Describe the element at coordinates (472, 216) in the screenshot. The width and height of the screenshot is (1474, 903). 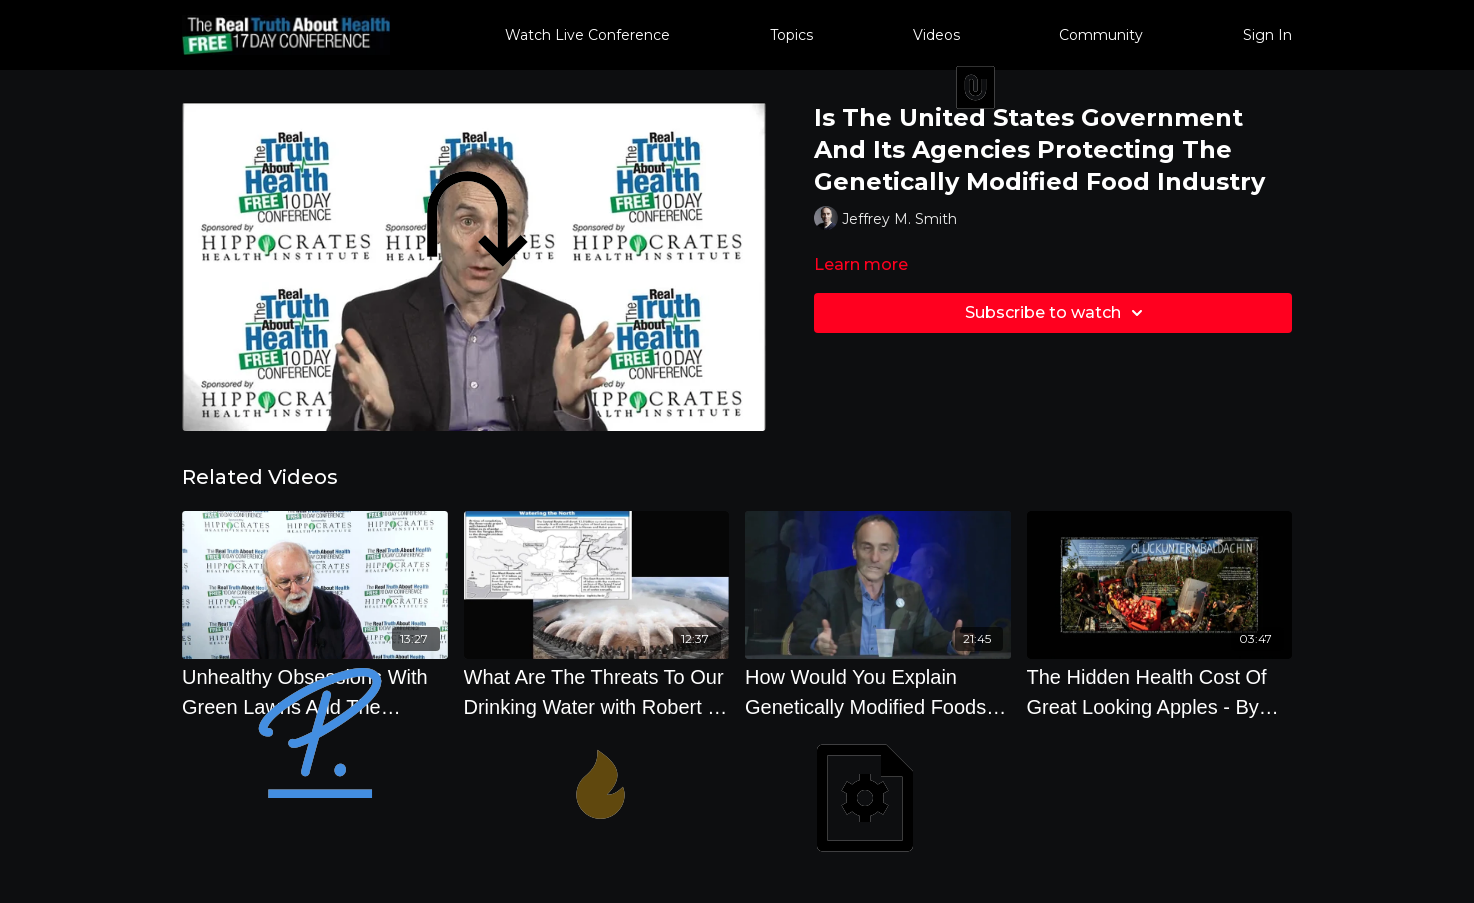
I see `go back to the previous screen or step` at that location.